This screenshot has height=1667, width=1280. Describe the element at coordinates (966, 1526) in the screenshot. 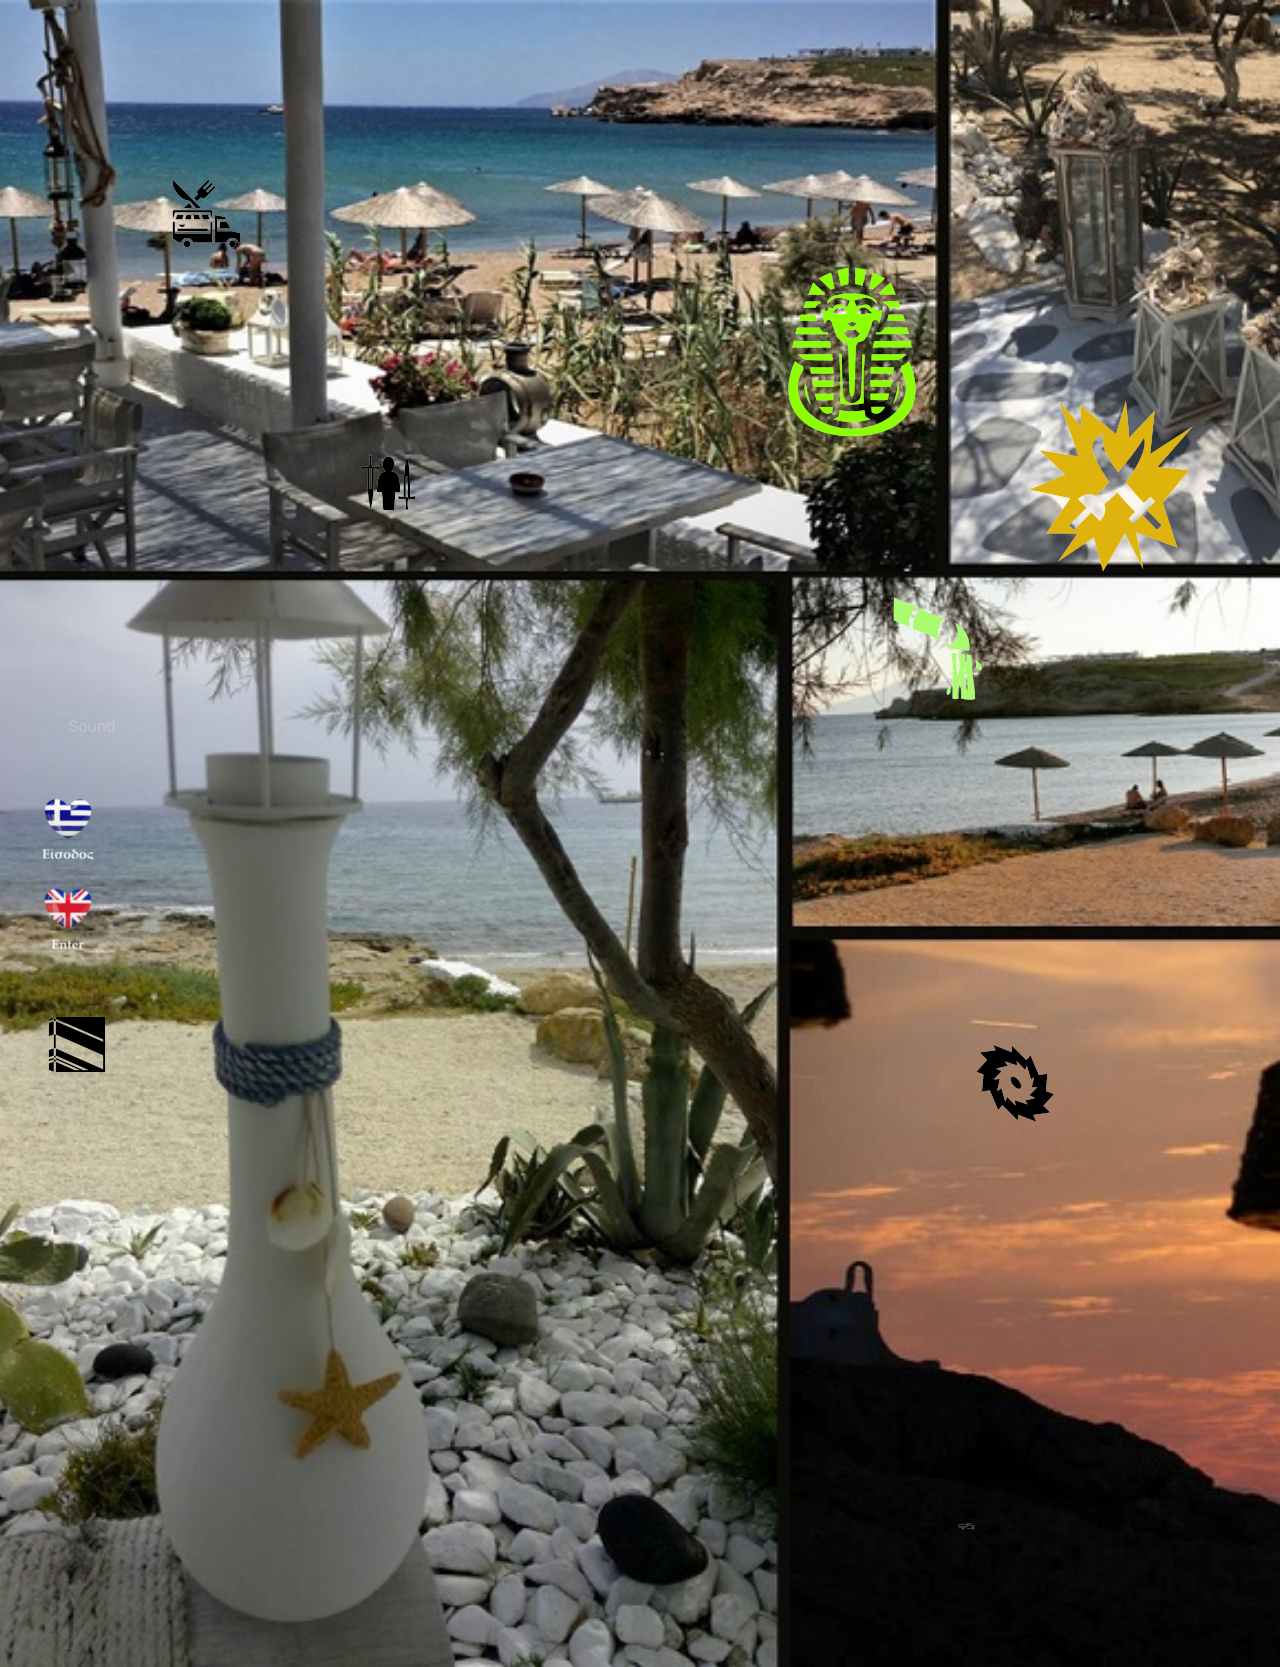

I see `select flatbed truck for delivery option` at that location.